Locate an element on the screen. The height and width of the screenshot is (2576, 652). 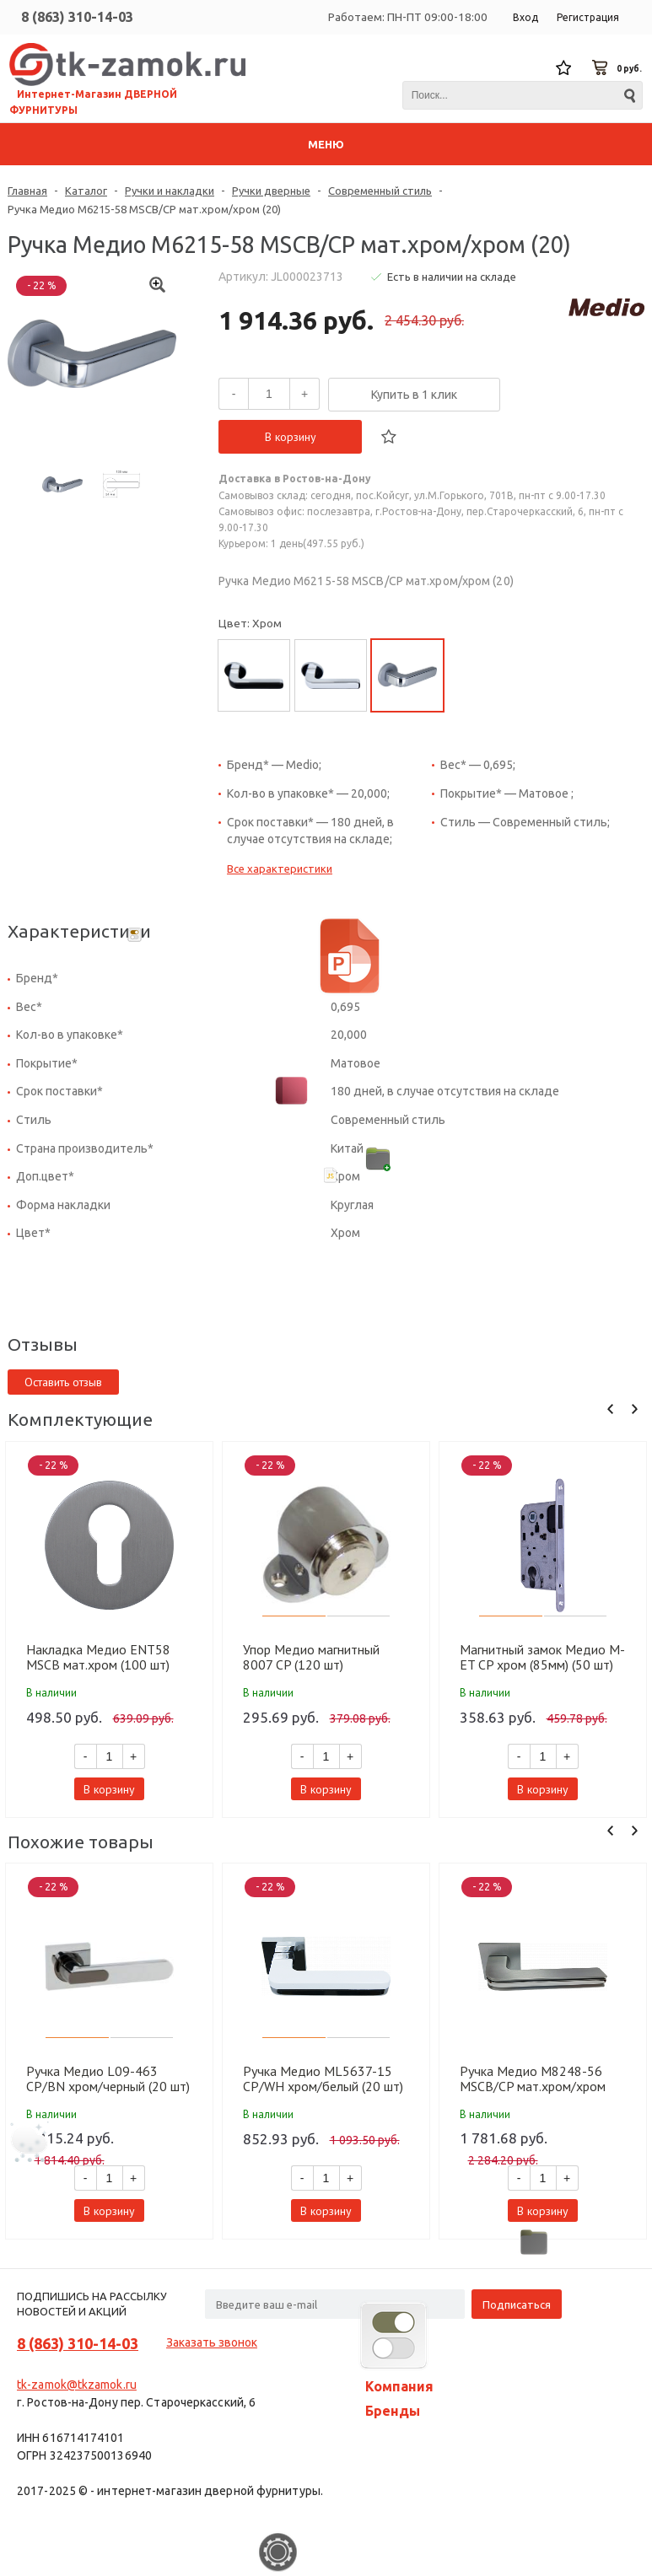
open unity tweak tool settings is located at coordinates (134, 934).